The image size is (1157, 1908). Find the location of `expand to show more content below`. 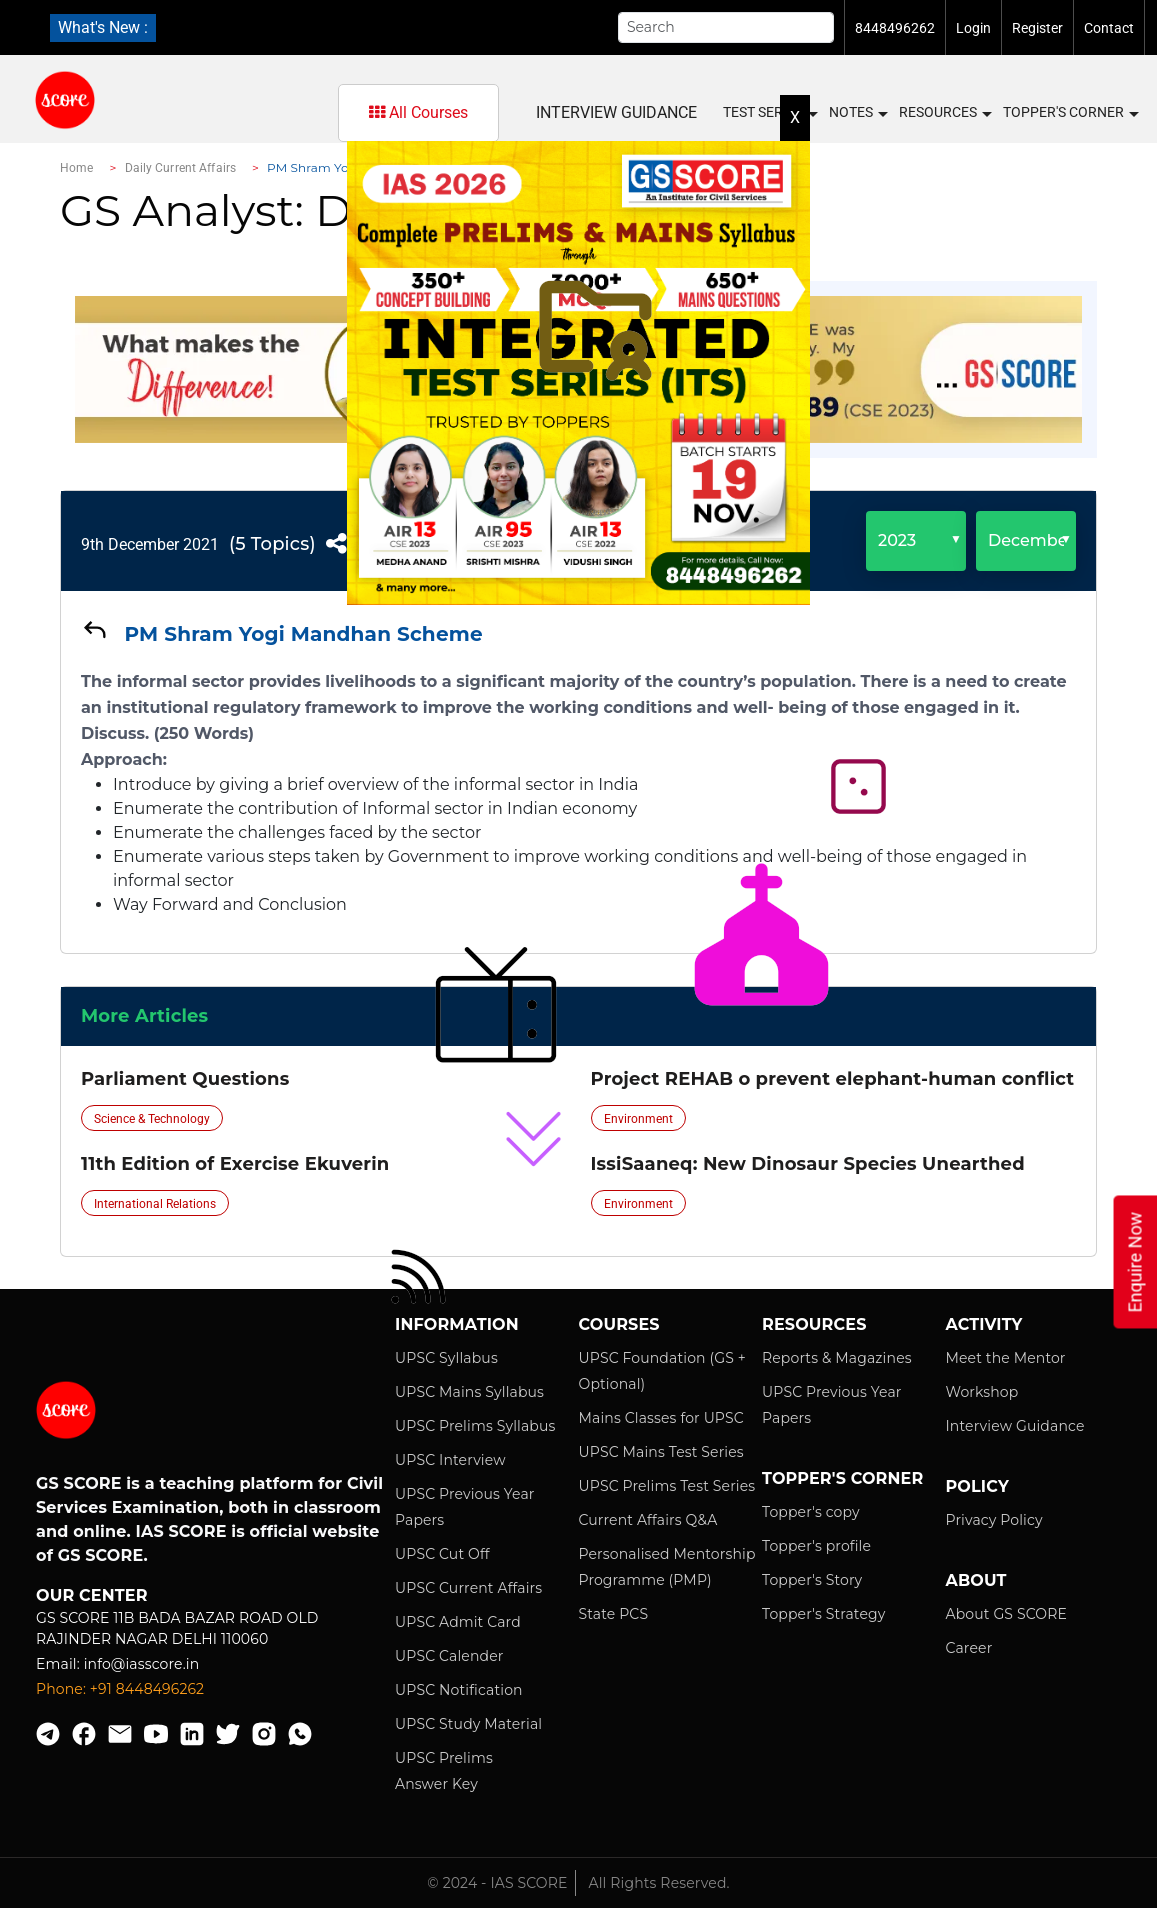

expand to show more content below is located at coordinates (533, 1136).